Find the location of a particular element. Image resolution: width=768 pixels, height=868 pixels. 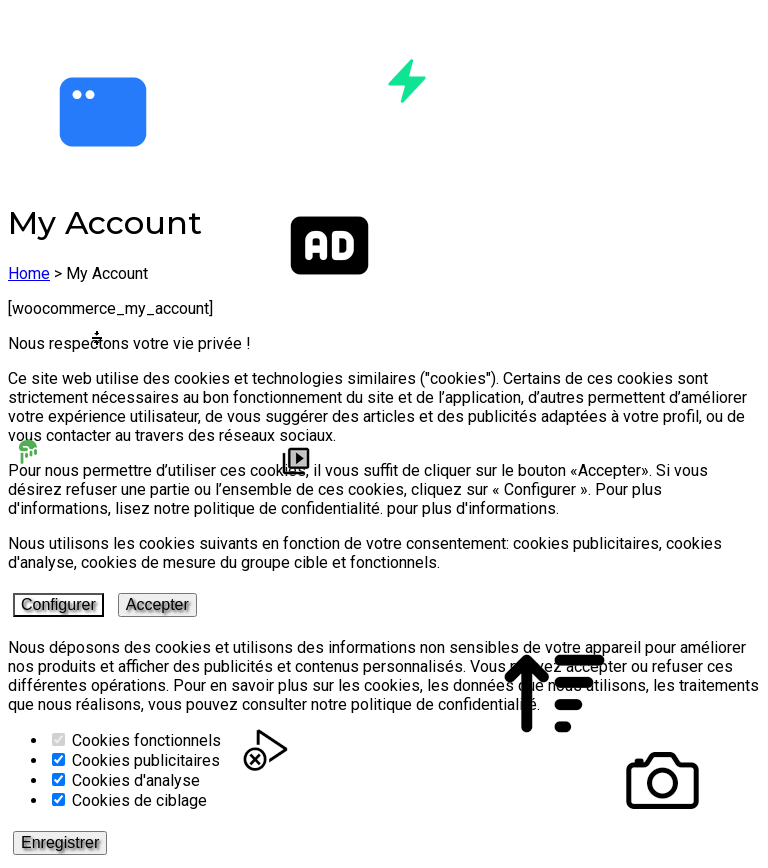

scroll down or view content below is located at coordinates (28, 452).